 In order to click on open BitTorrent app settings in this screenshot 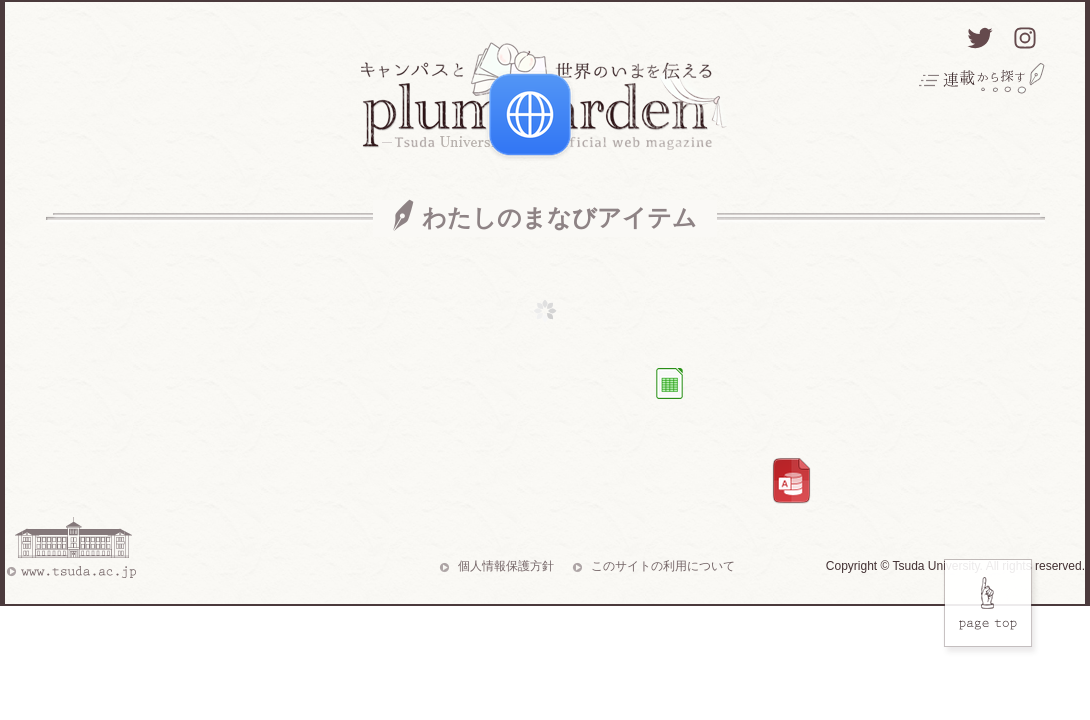, I will do `click(530, 116)`.